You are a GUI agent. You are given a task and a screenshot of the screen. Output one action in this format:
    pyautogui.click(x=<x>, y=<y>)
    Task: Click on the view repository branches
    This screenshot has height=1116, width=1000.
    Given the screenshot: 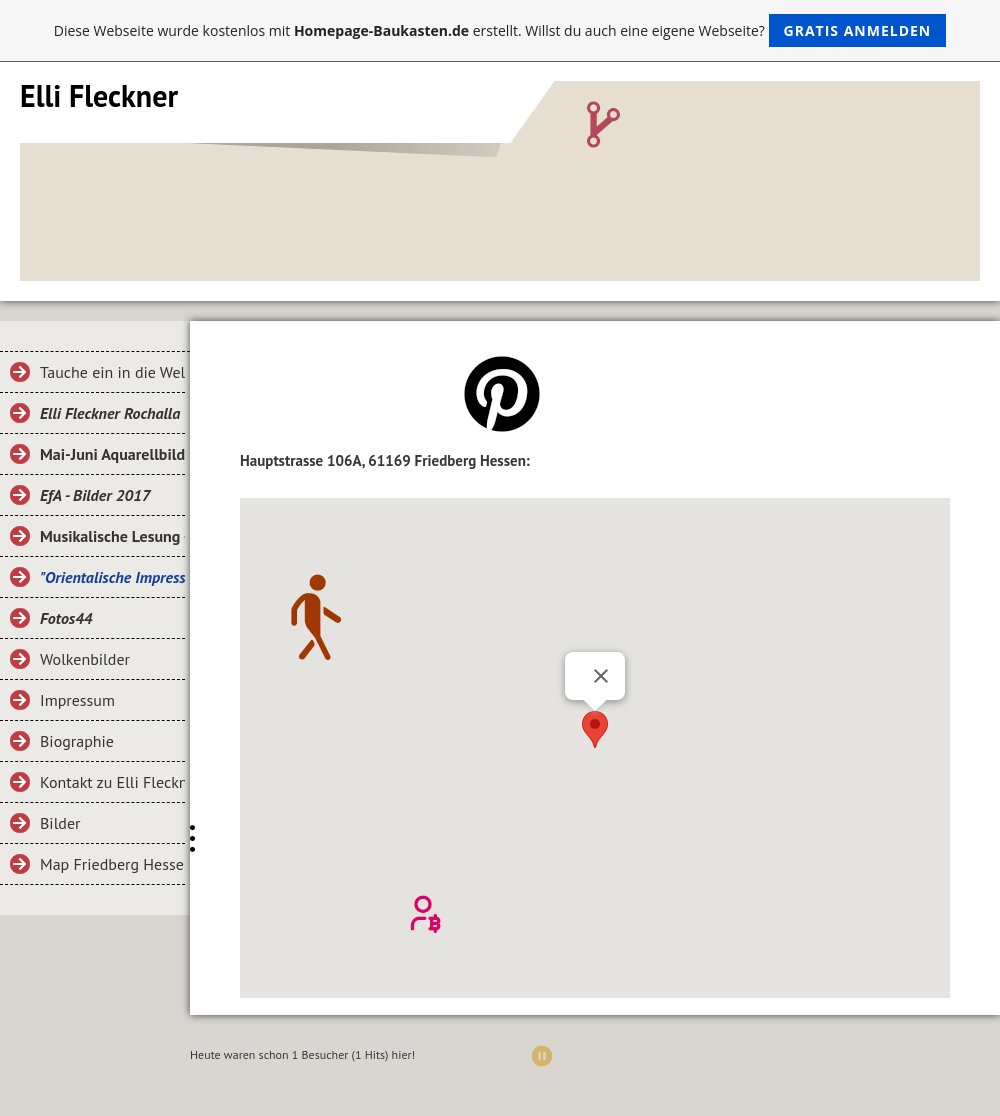 What is the action you would take?
    pyautogui.click(x=603, y=124)
    